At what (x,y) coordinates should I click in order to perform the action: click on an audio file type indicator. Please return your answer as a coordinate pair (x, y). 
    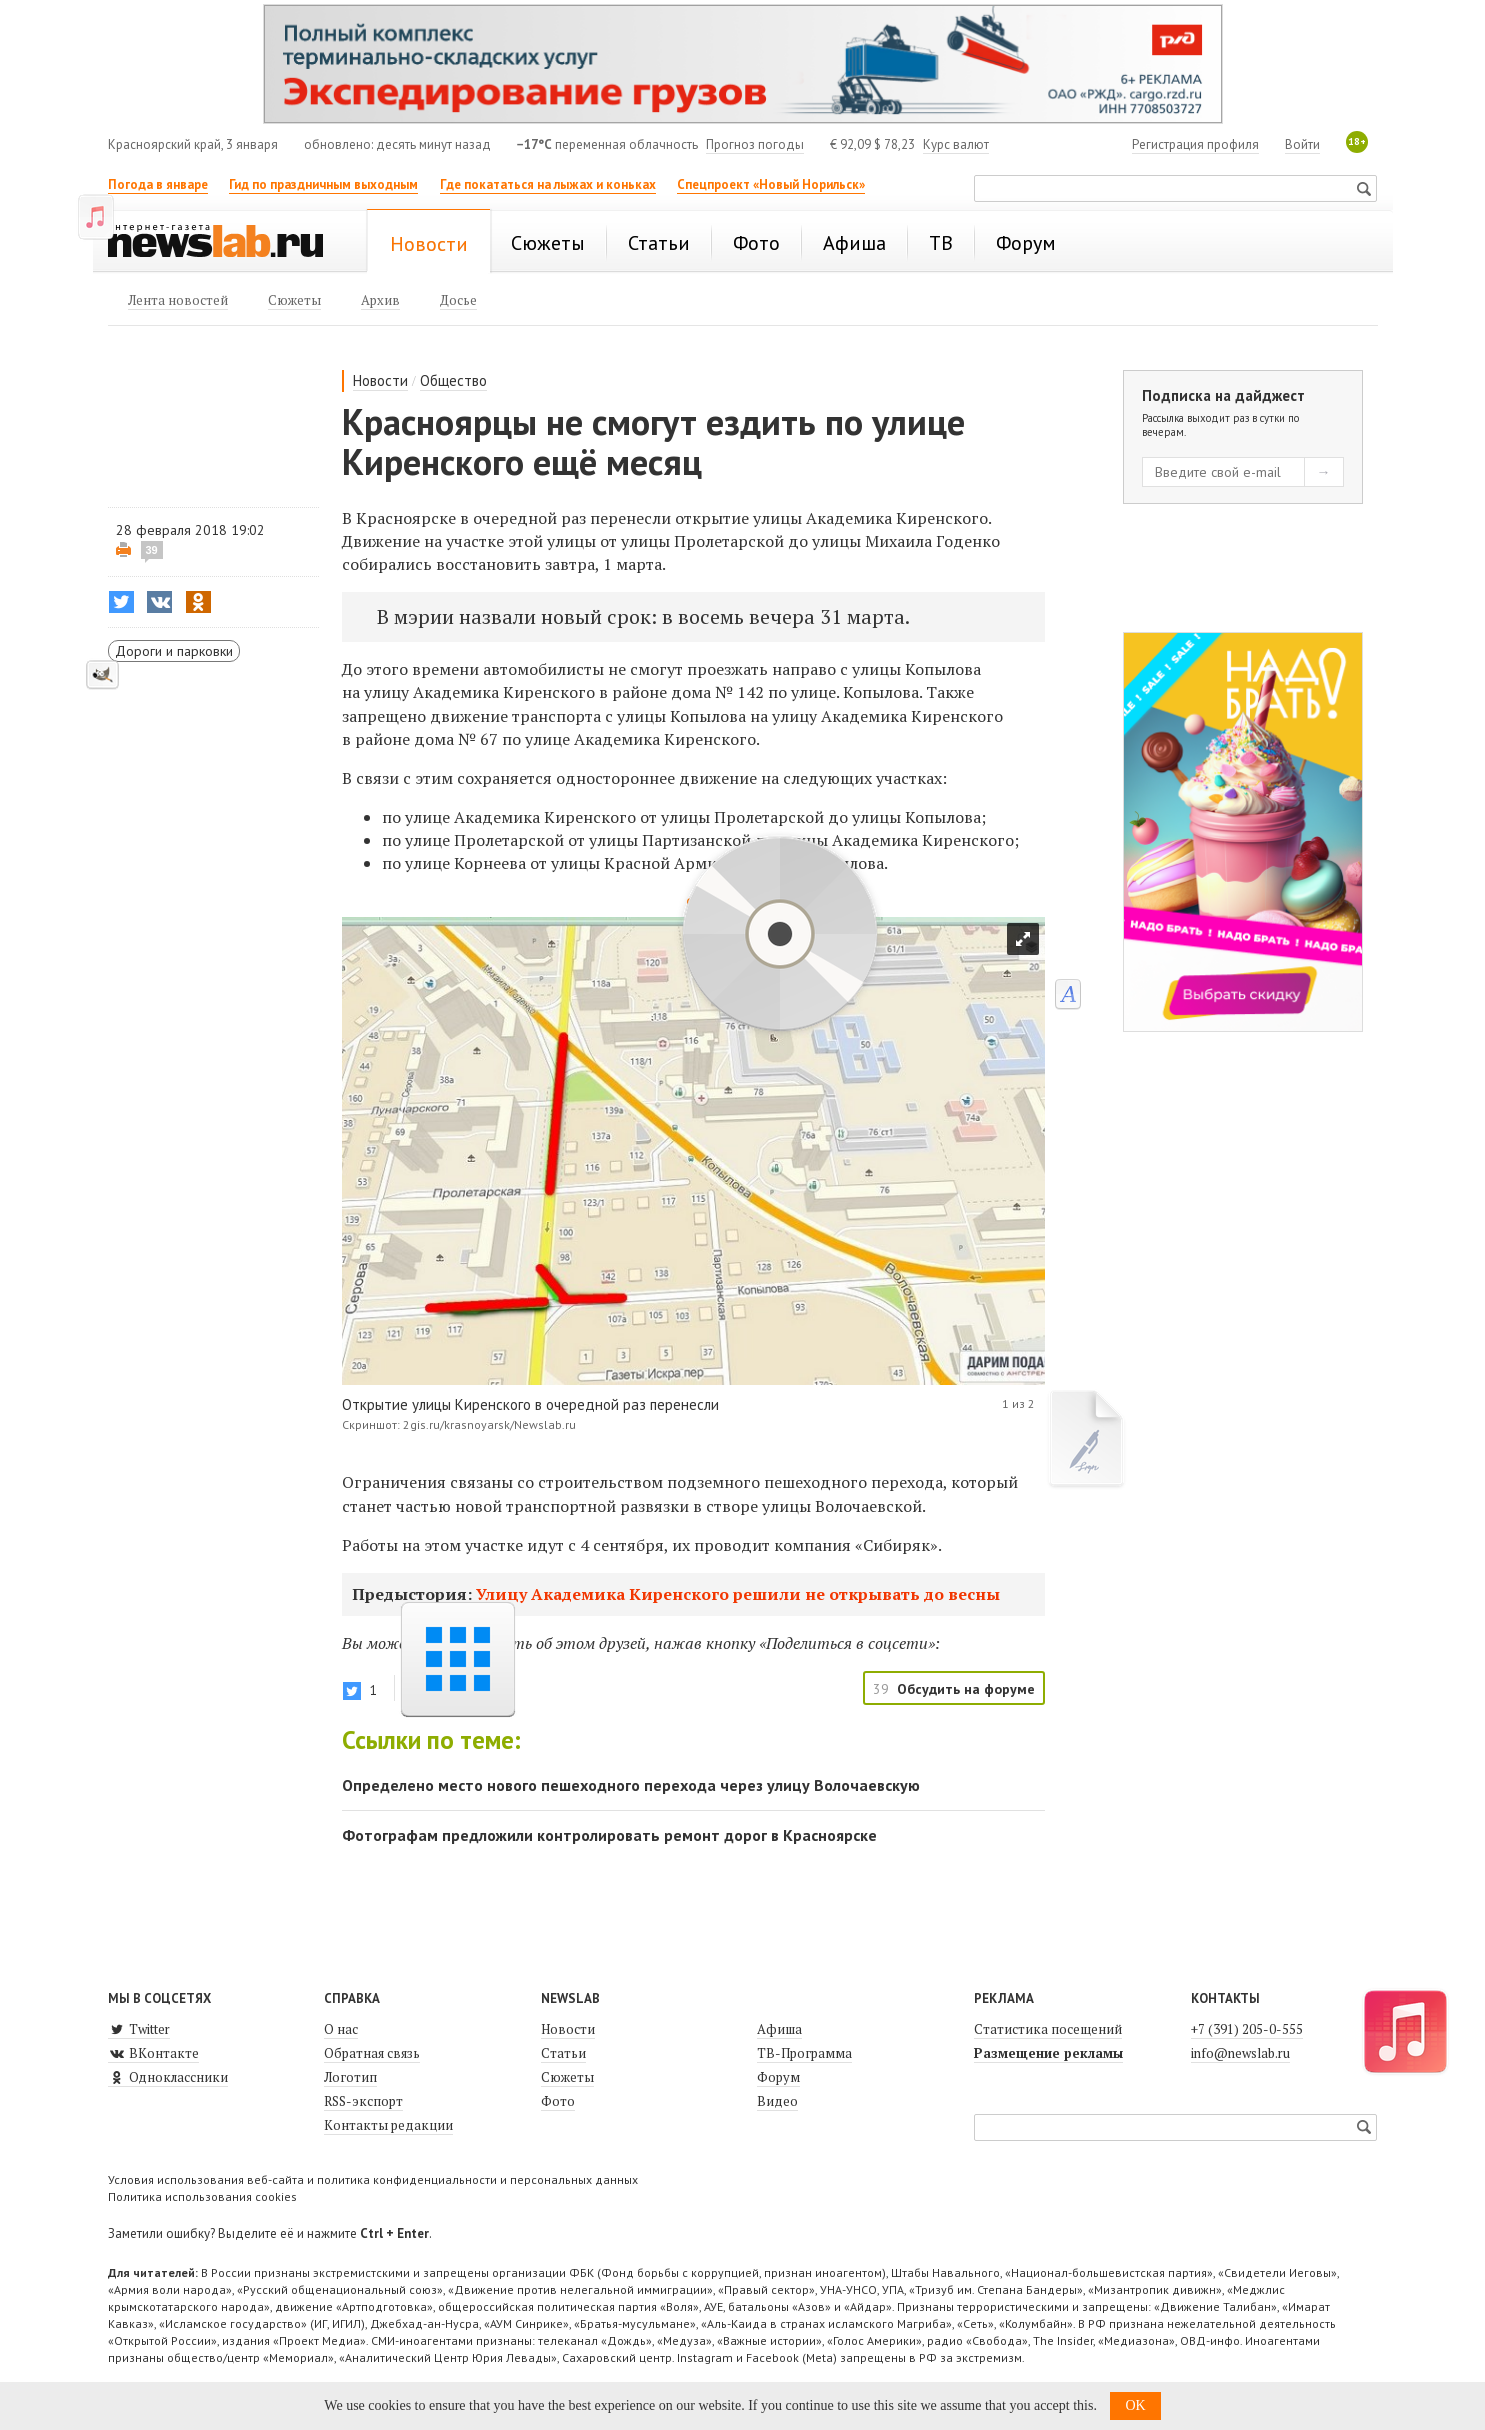
    Looking at the image, I should click on (96, 217).